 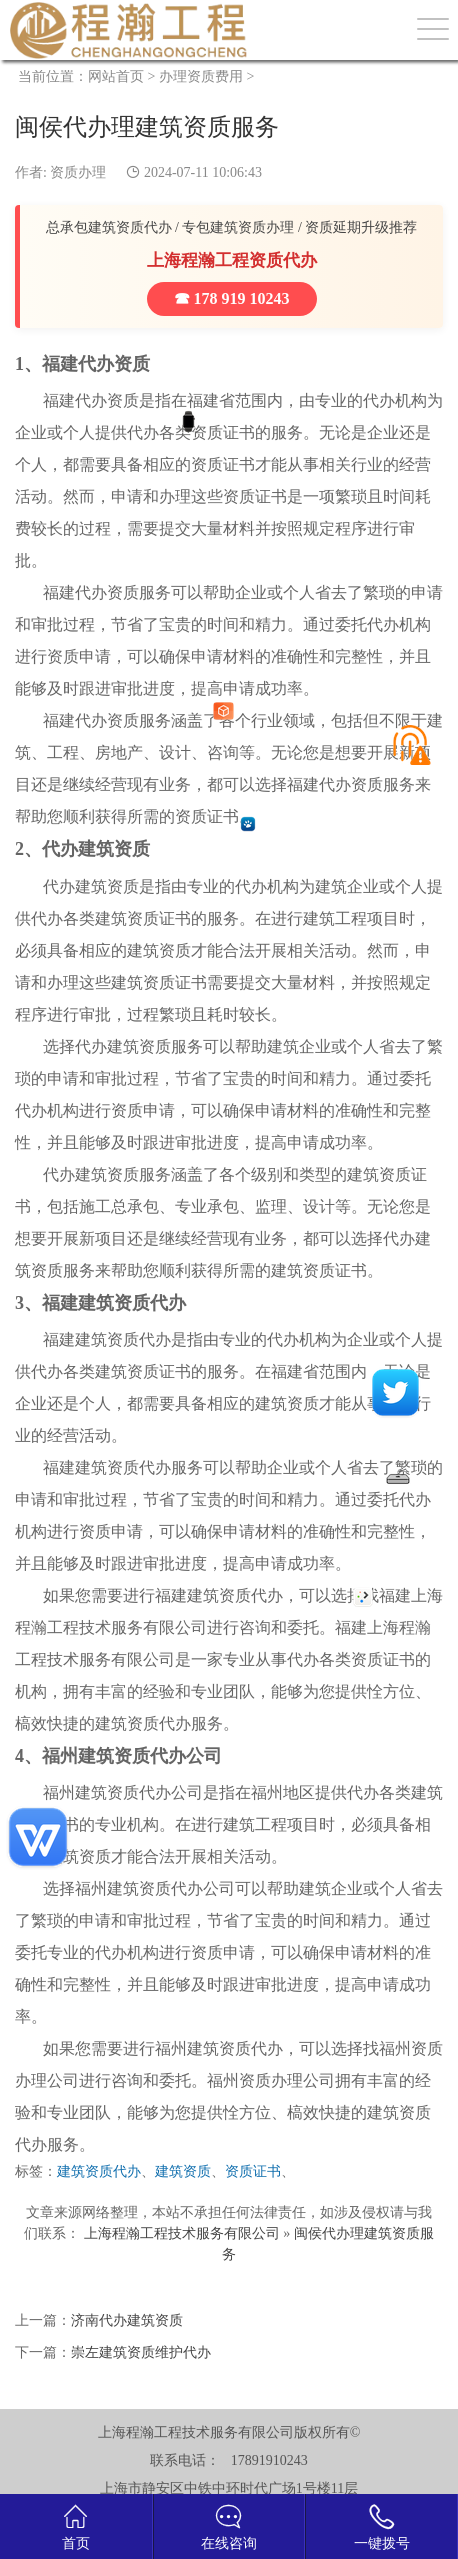 What do you see at coordinates (248, 824) in the screenshot?
I see `open lazarus IDE application` at bounding box center [248, 824].